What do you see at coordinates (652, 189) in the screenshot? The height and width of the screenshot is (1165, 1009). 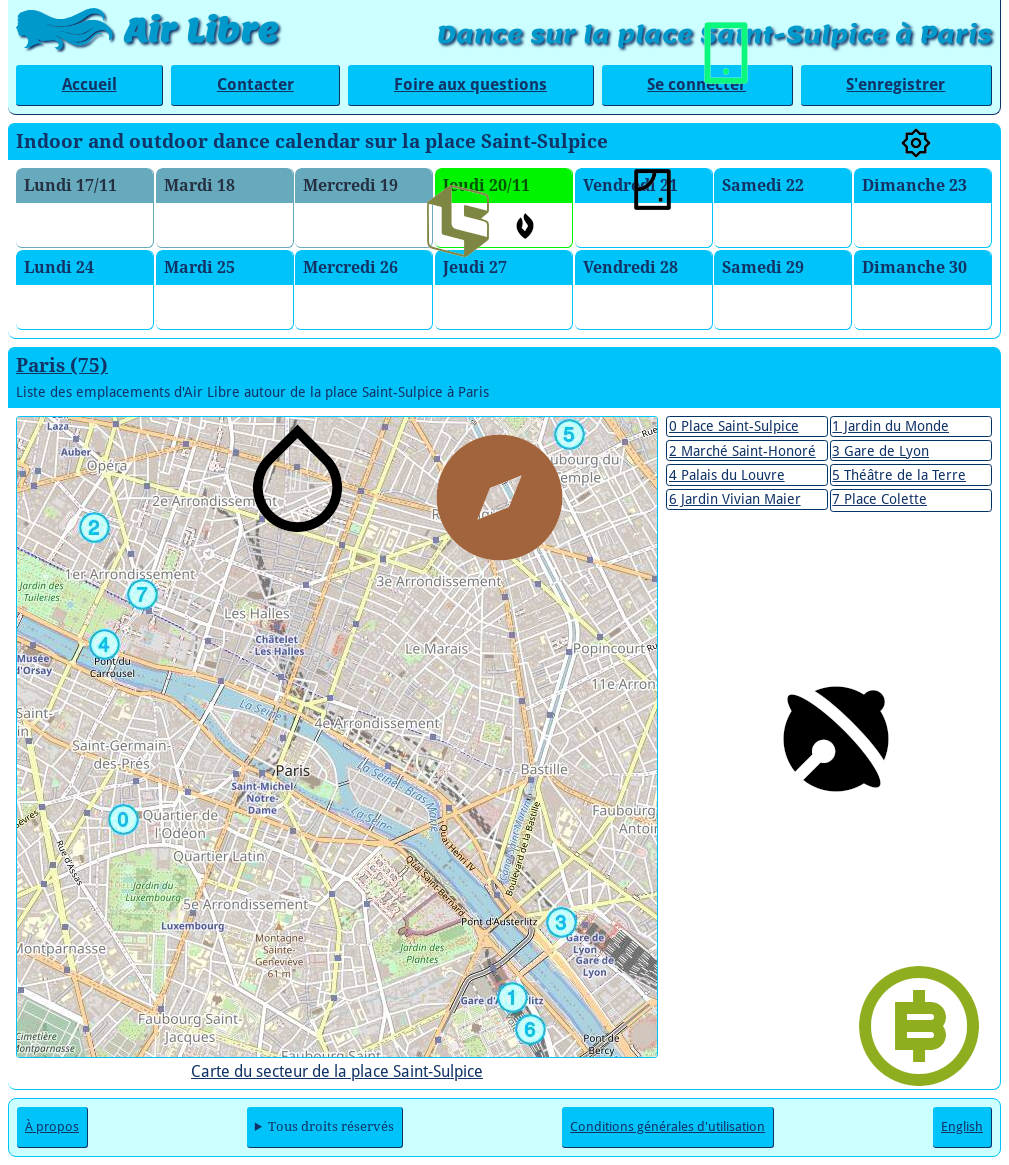 I see `access local storage or hard drive` at bounding box center [652, 189].